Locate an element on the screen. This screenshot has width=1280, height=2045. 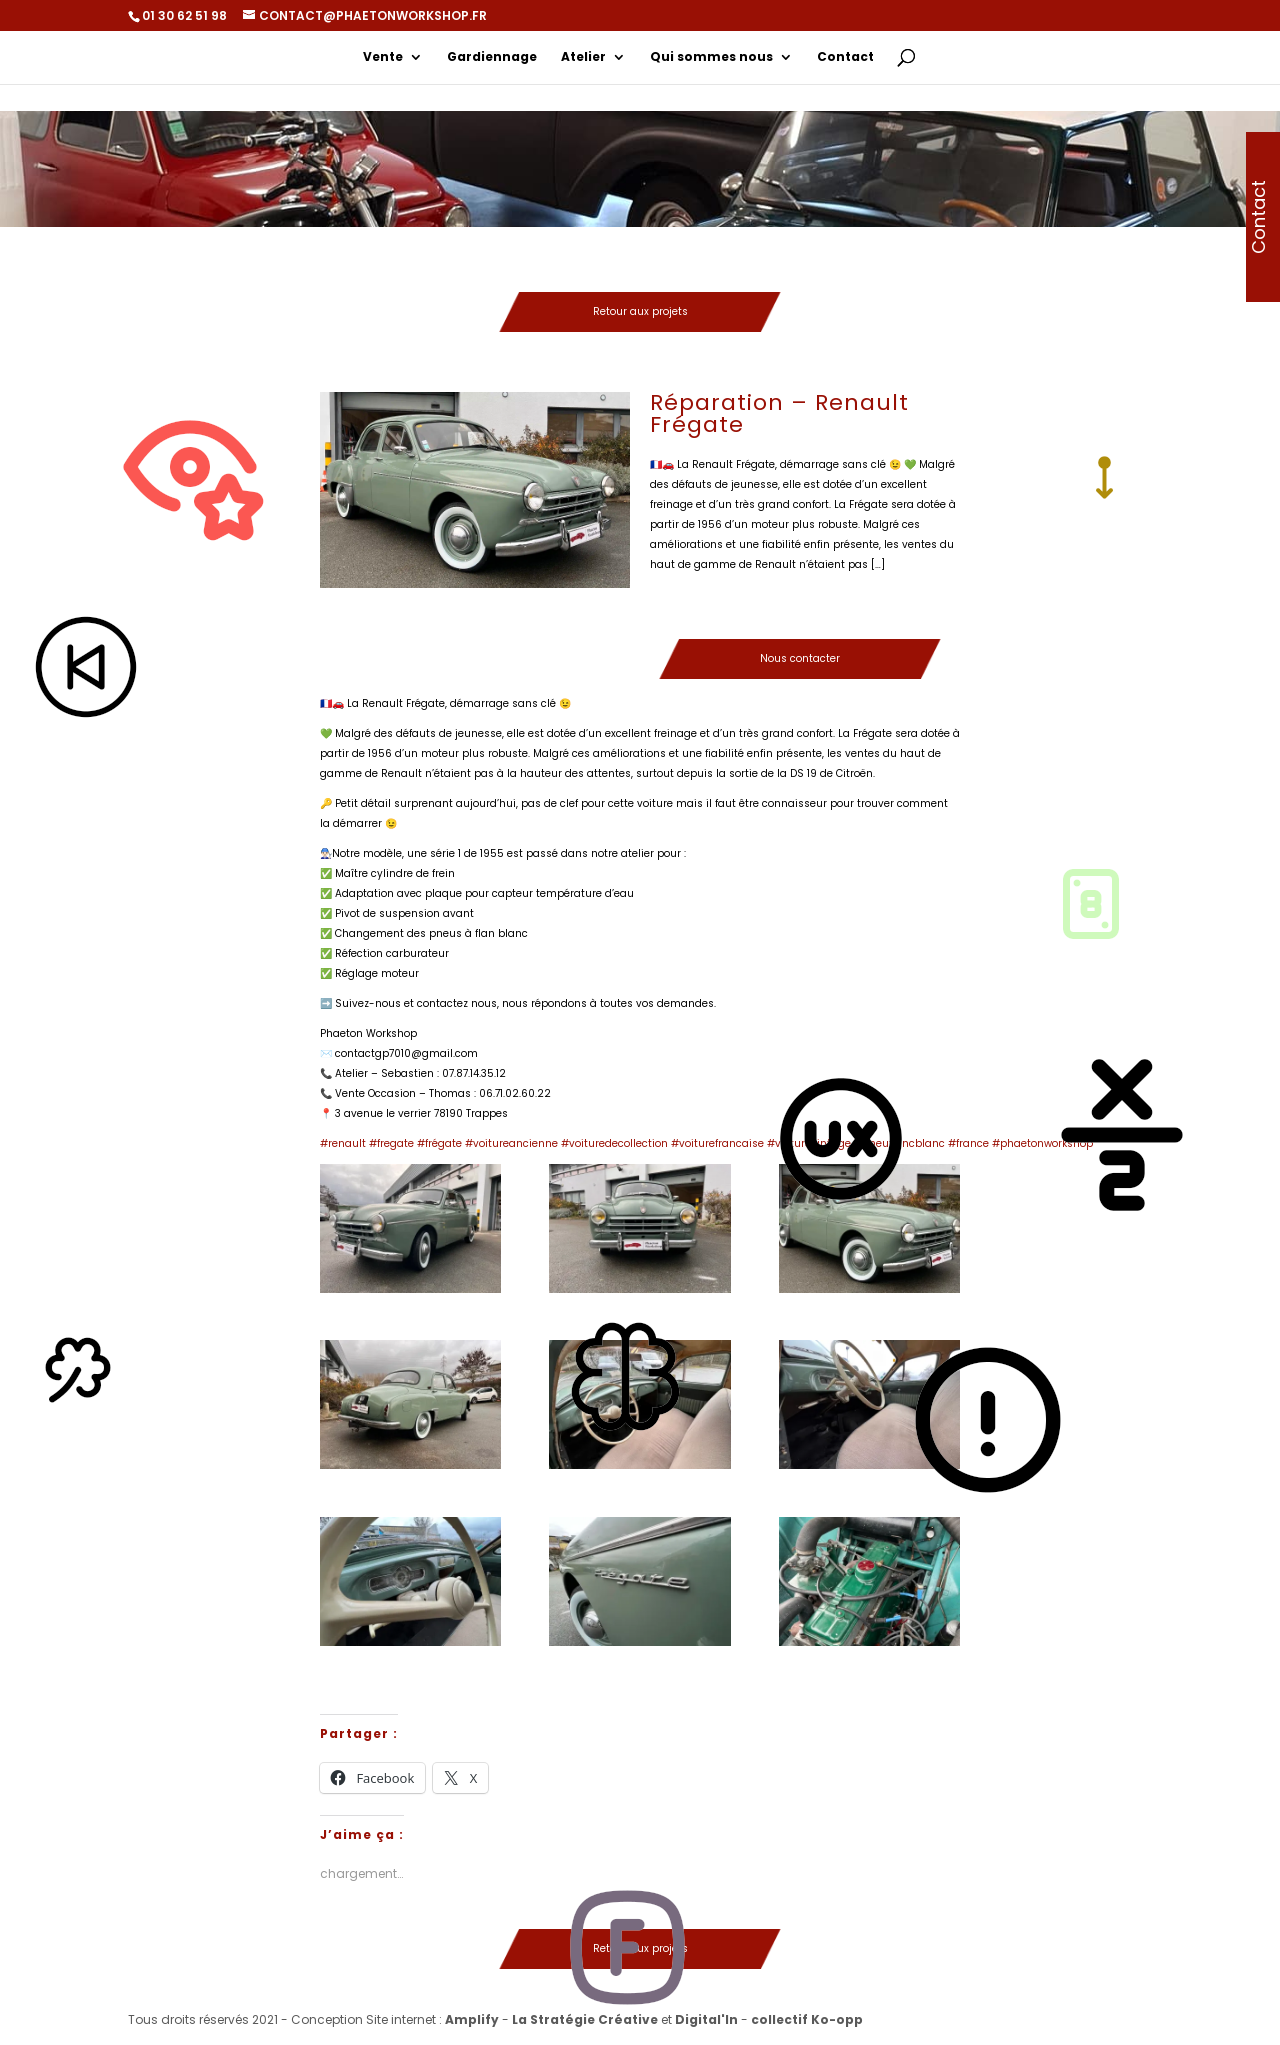
indicates a warning or alert requiring attention is located at coordinates (988, 1420).